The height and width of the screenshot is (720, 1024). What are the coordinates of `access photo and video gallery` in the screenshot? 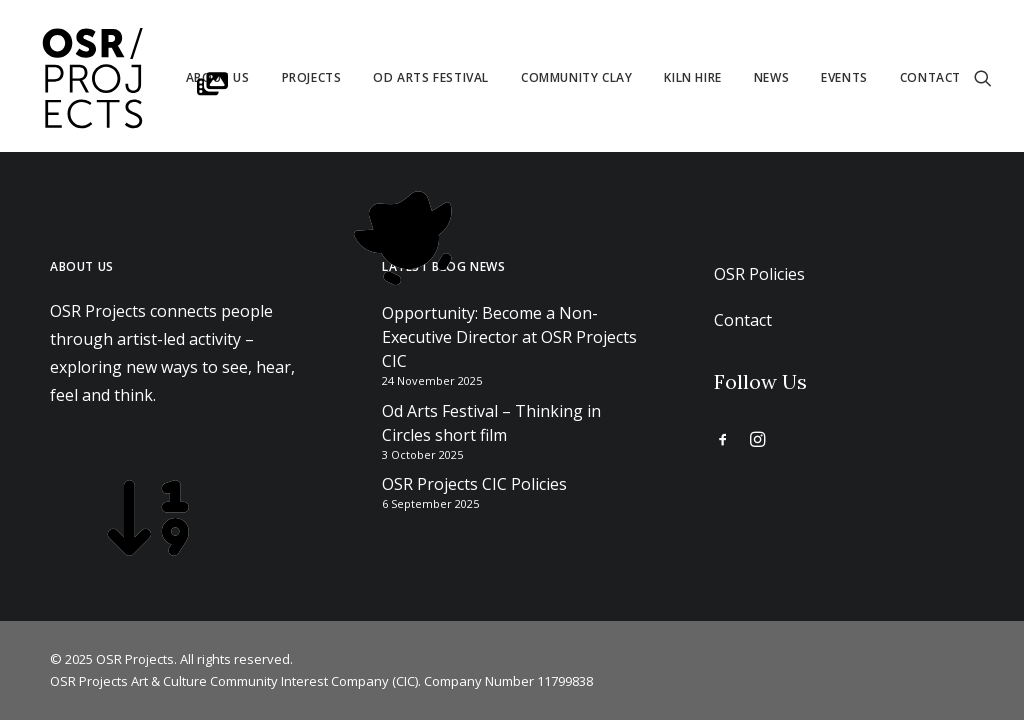 It's located at (212, 84).